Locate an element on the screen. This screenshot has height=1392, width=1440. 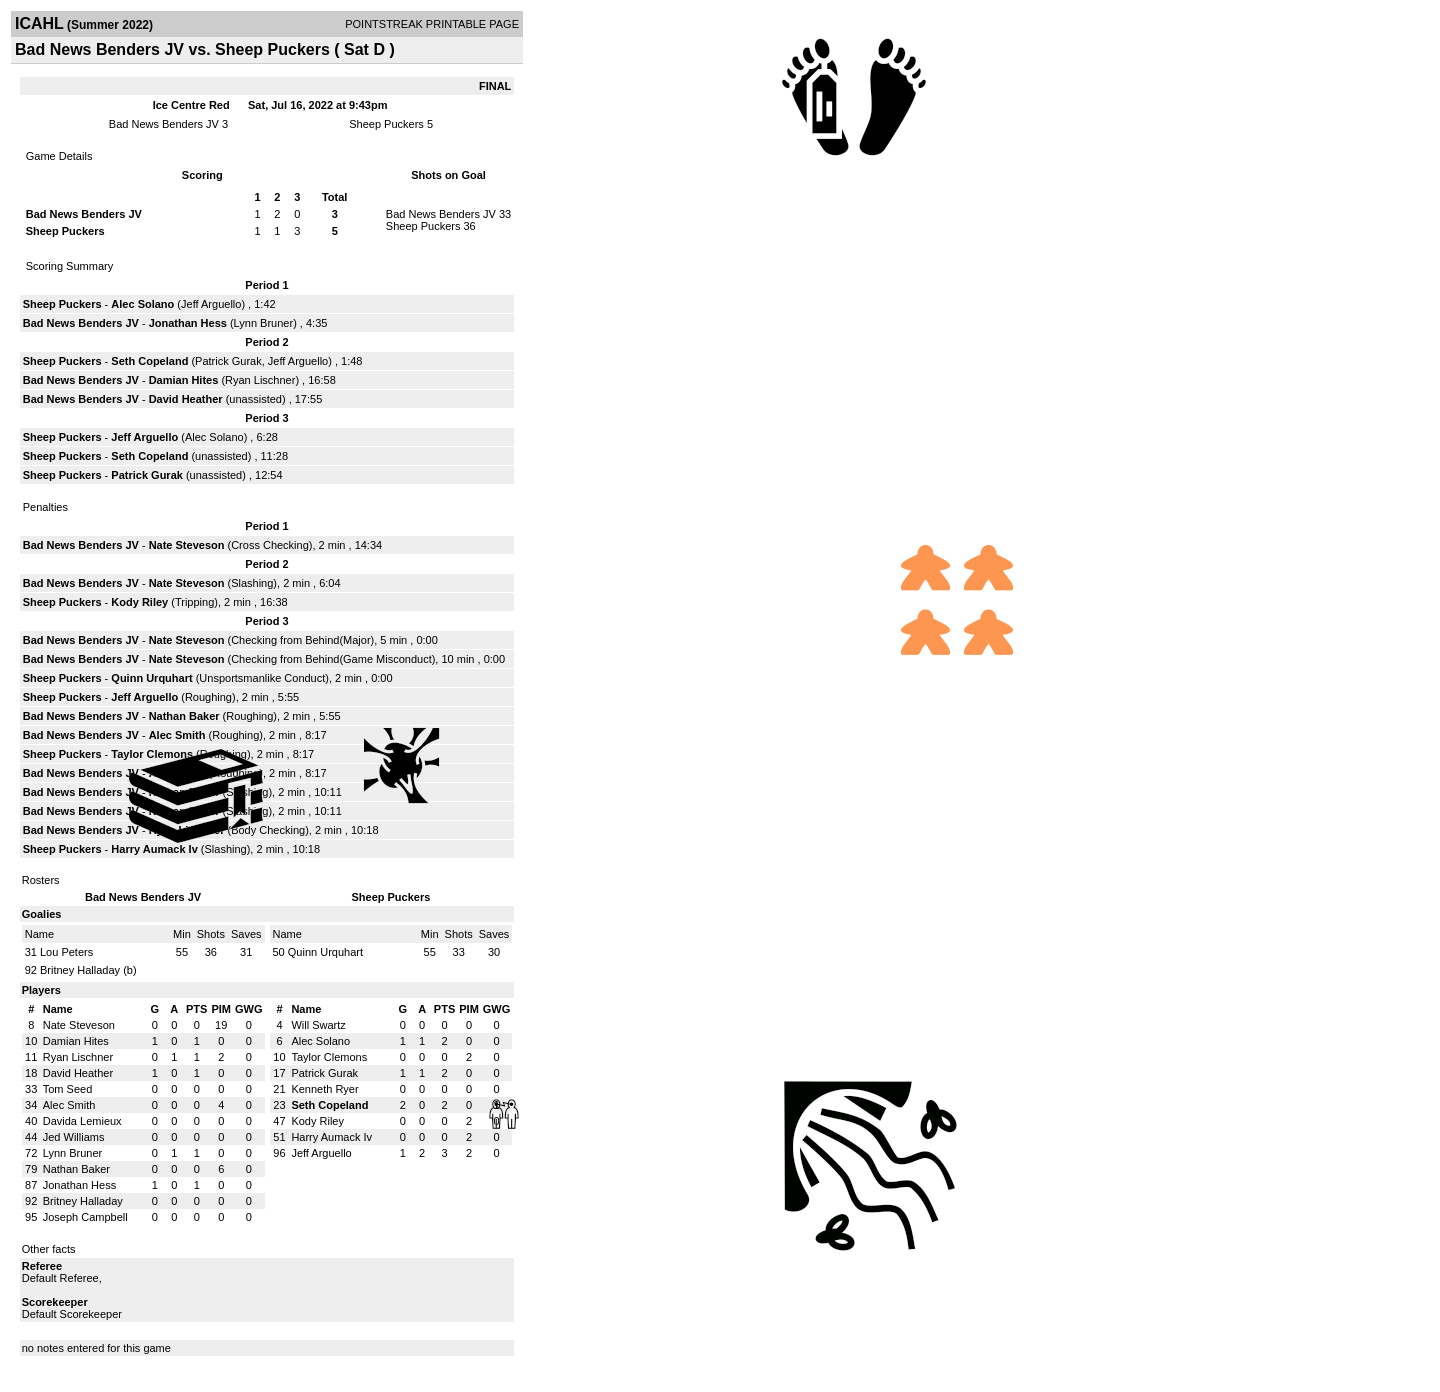
indicates a character has the bad breath status effect is located at coordinates (872, 1170).